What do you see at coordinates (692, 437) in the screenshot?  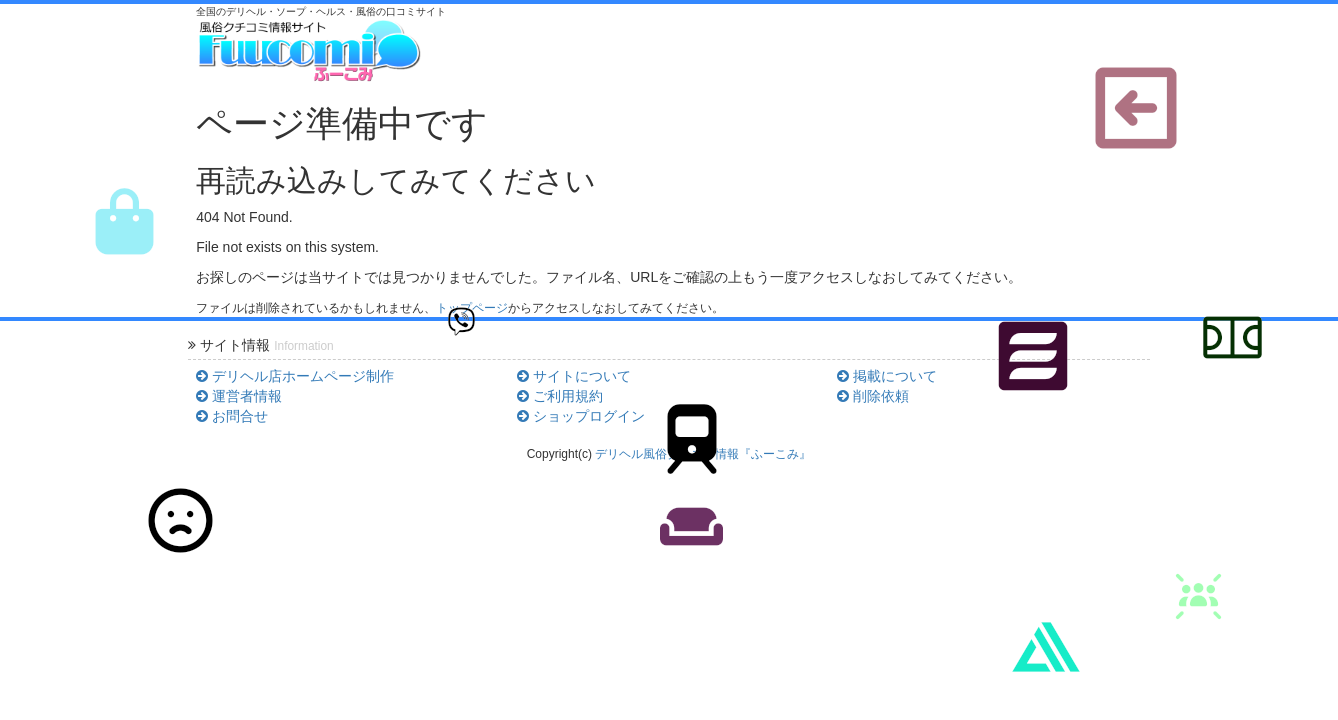 I see `access train schedules or rail transit options` at bounding box center [692, 437].